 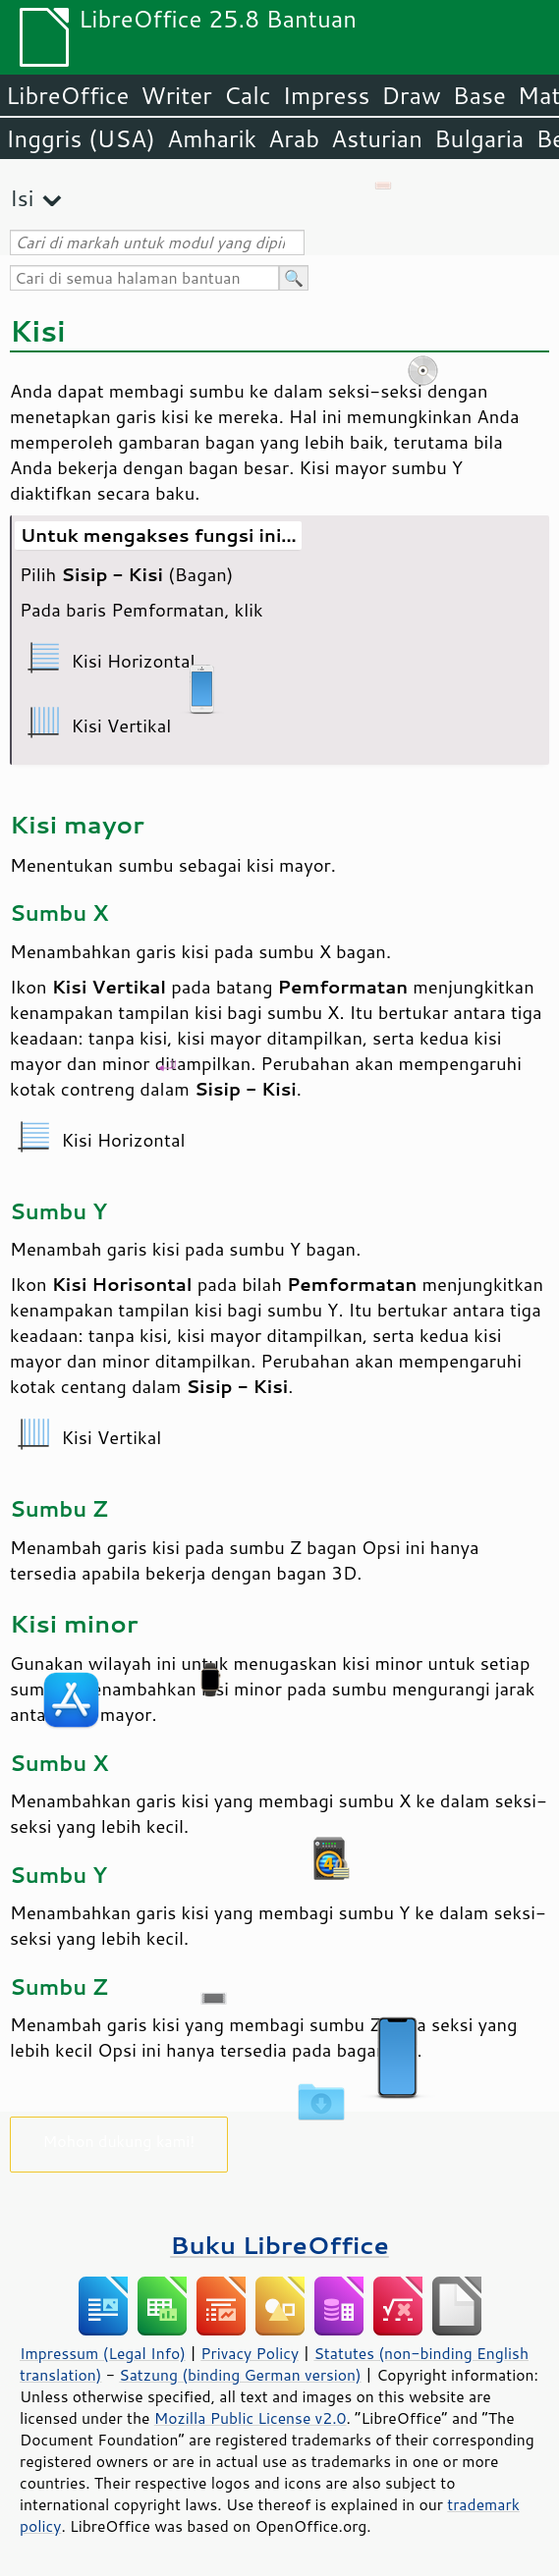 I want to click on iPhone XS device icon, so click(x=397, y=2058).